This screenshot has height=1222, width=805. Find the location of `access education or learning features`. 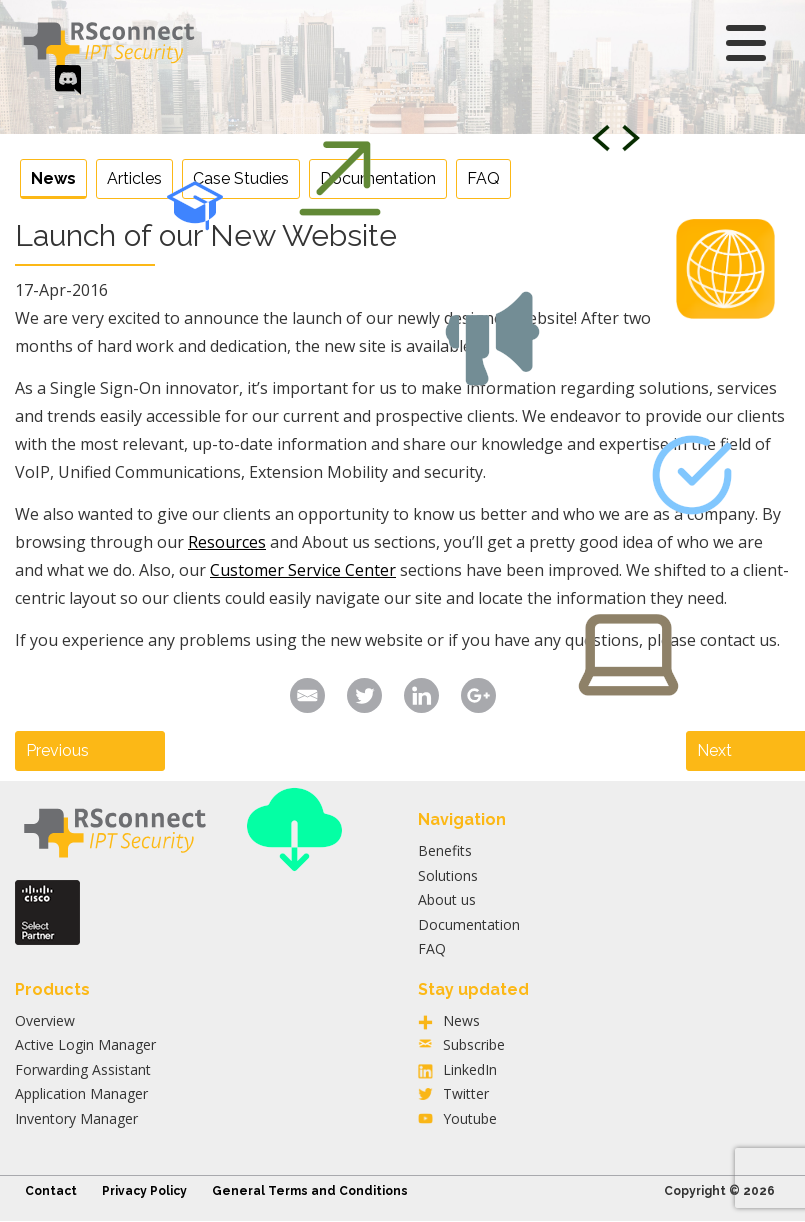

access education or learning features is located at coordinates (195, 204).